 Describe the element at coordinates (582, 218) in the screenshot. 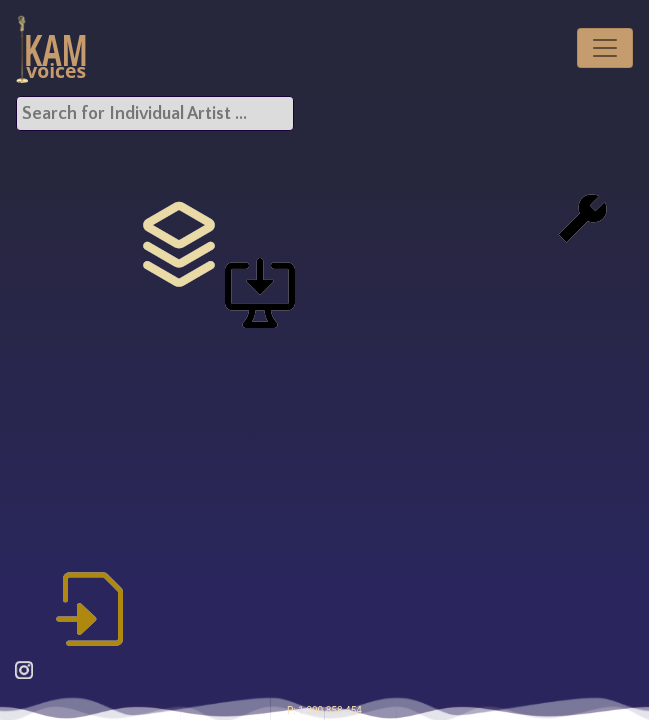

I see `access build or configuration settings` at that location.